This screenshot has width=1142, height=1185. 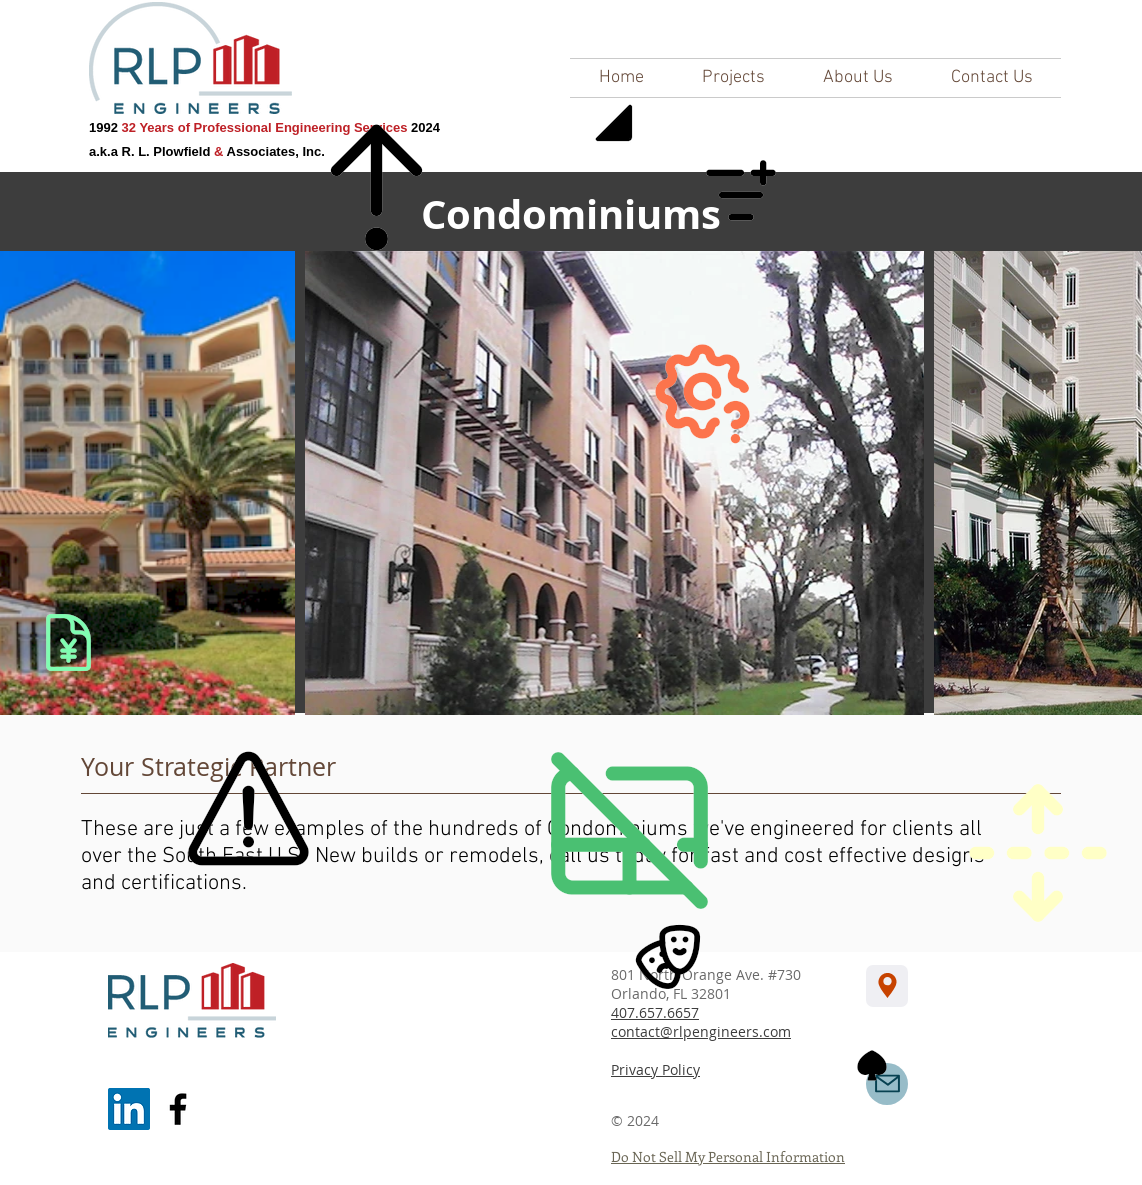 I want to click on access settings help or FAQ, so click(x=702, y=391).